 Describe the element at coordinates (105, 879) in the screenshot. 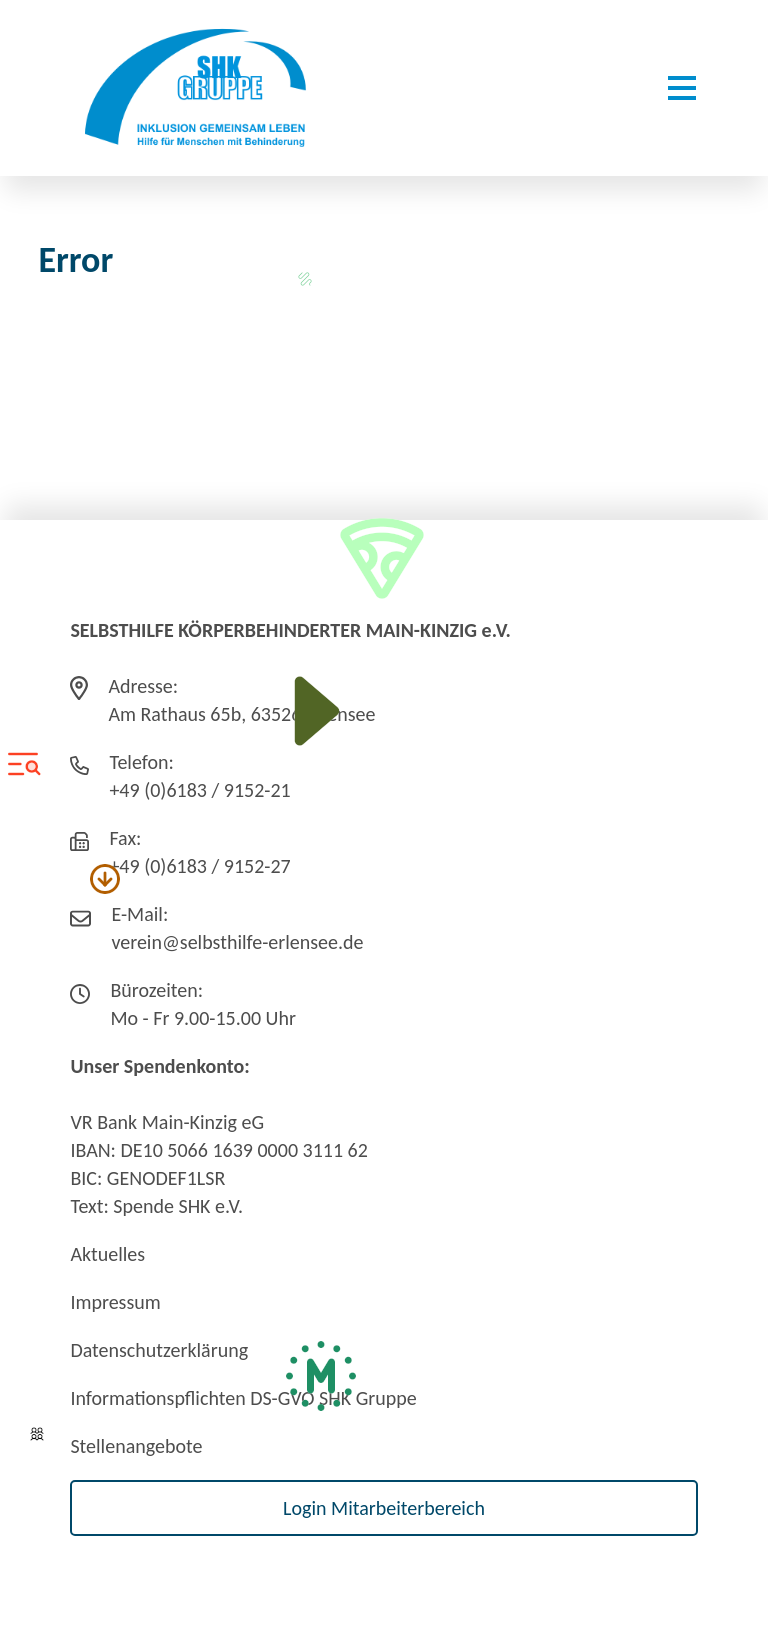

I see `download file or content` at that location.